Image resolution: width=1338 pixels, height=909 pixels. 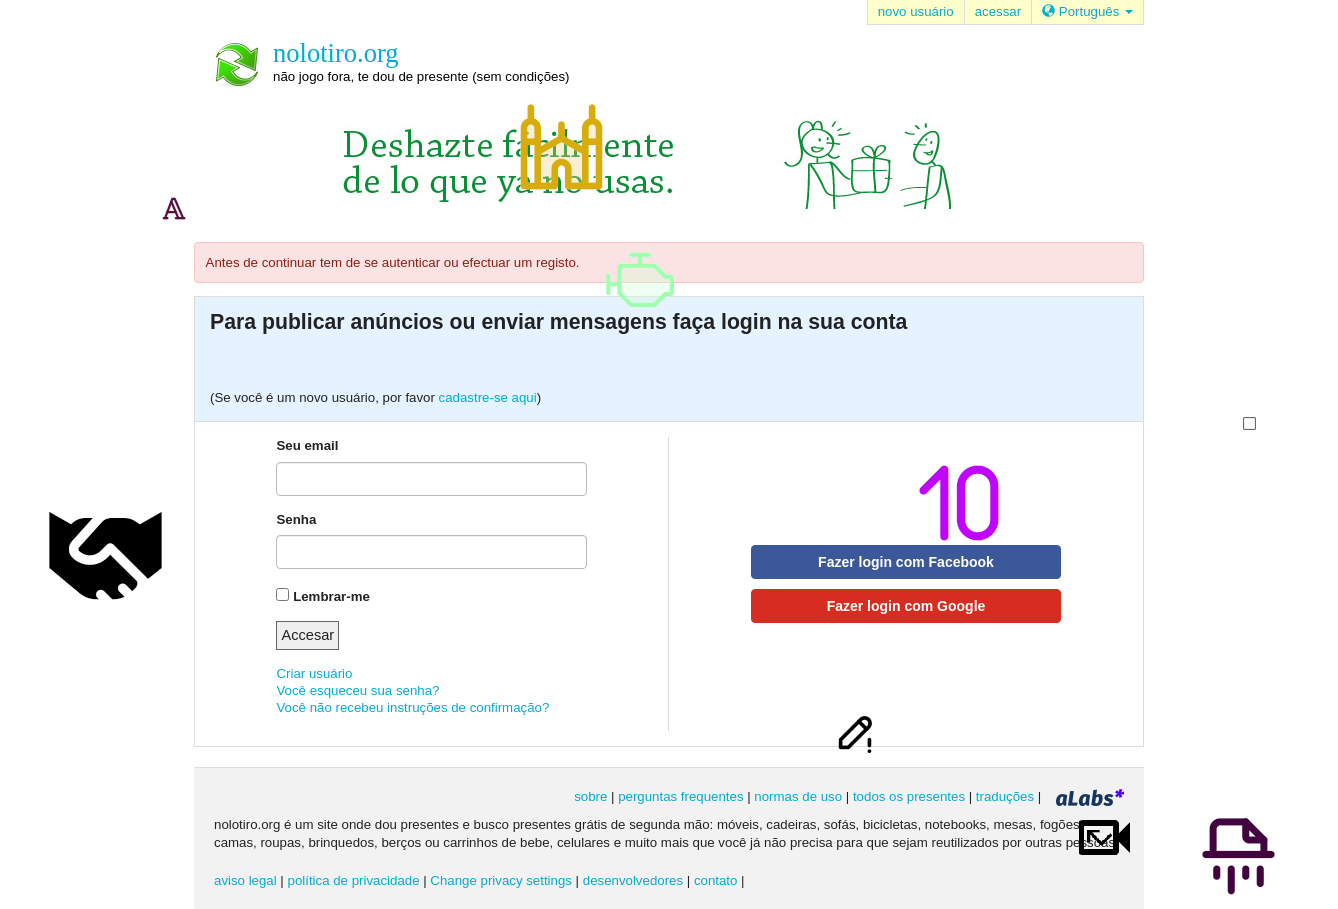 What do you see at coordinates (105, 555) in the screenshot?
I see `confirm a partnership or agreement` at bounding box center [105, 555].